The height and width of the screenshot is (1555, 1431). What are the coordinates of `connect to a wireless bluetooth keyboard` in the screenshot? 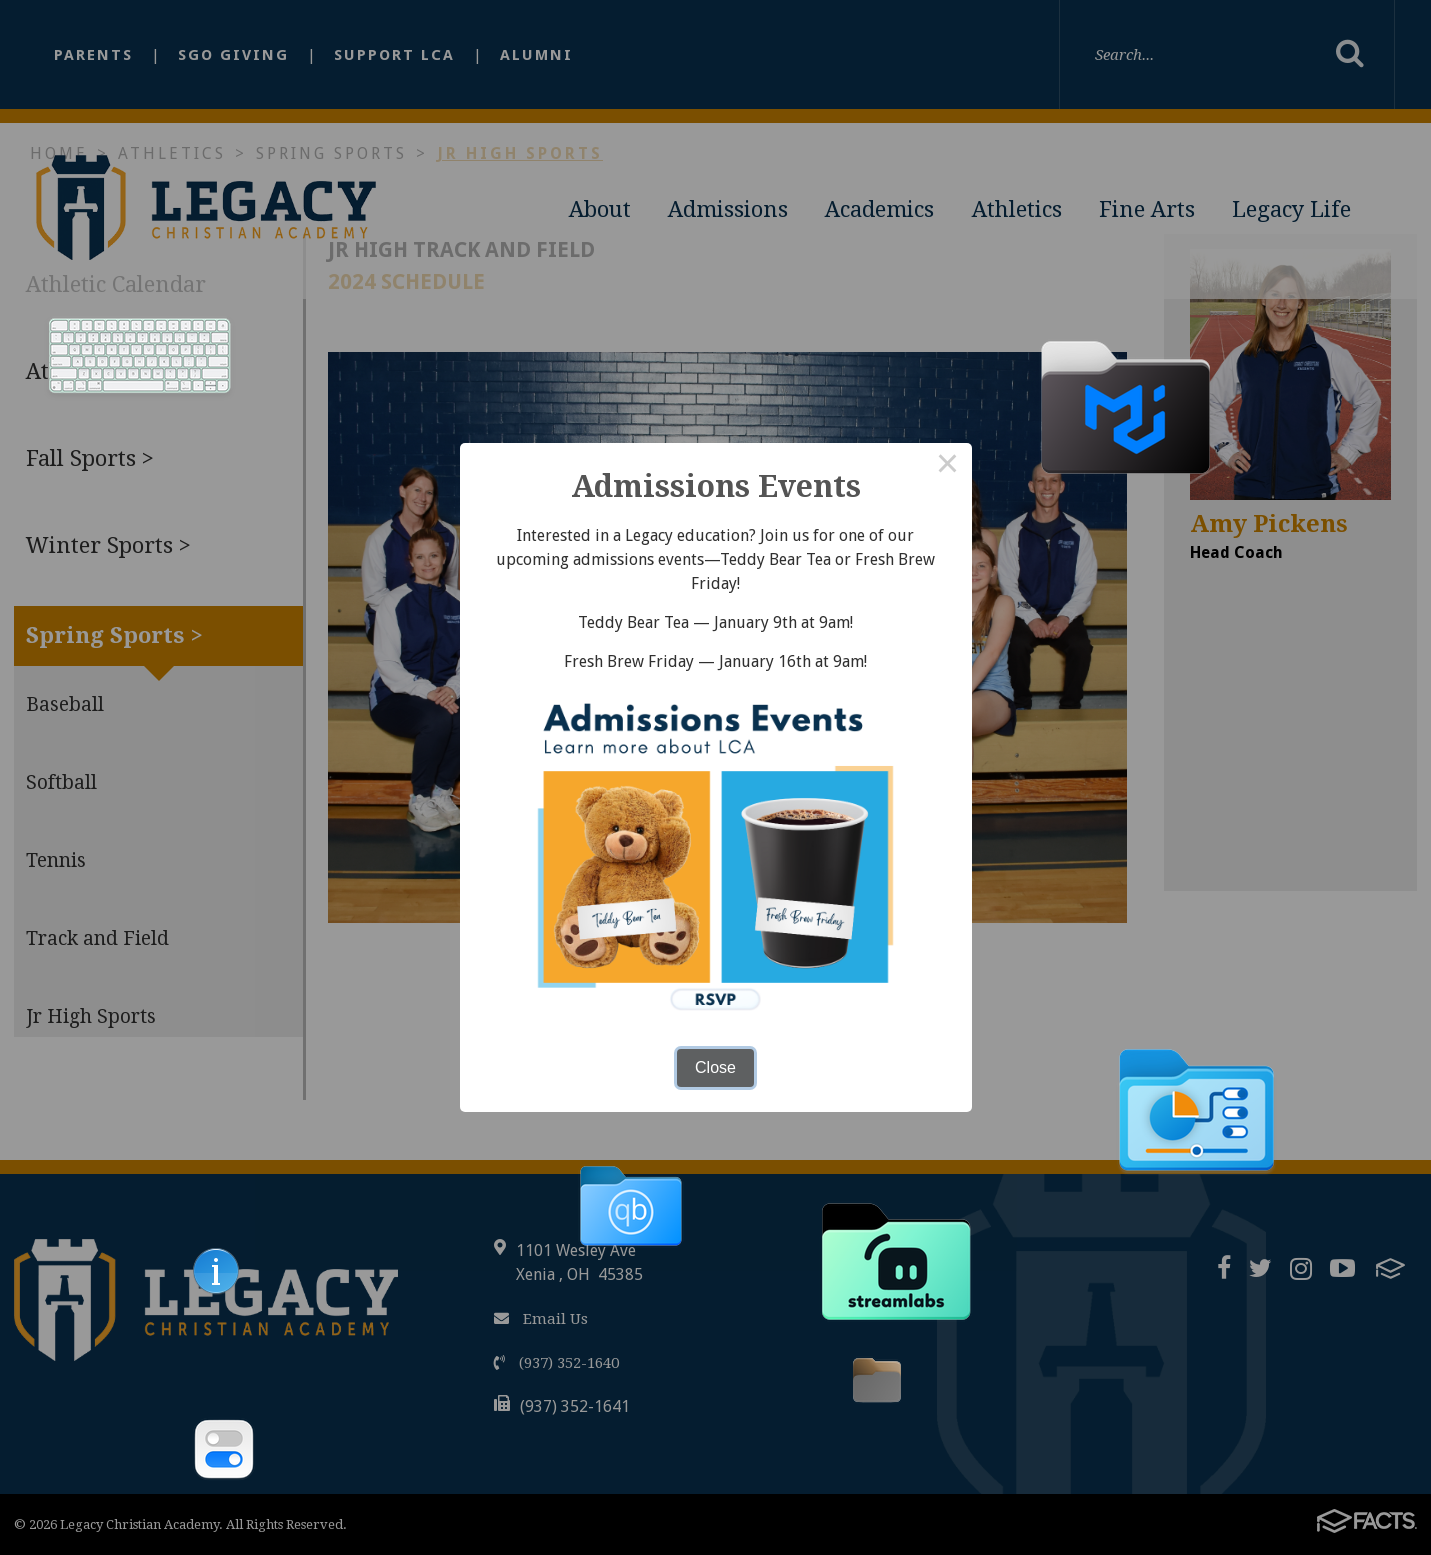 It's located at (139, 355).